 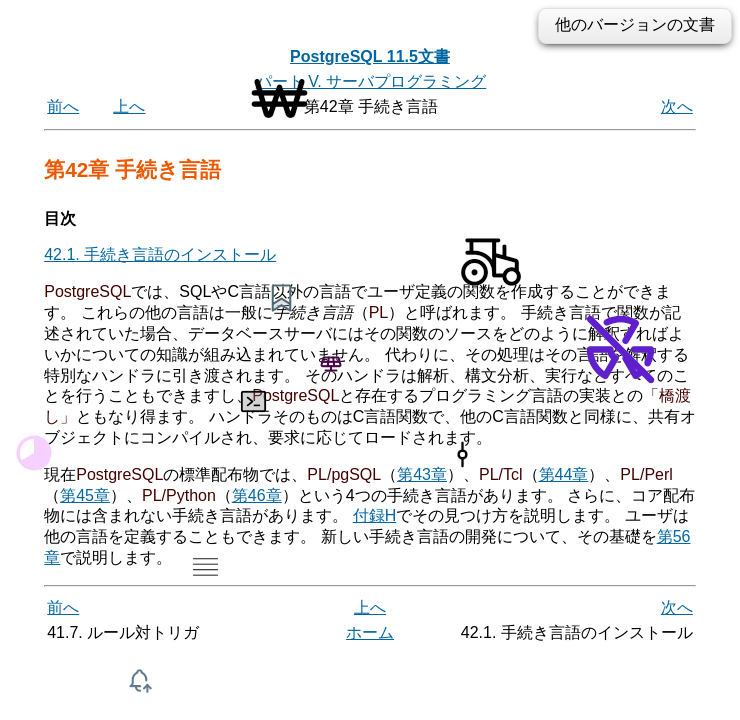 I want to click on disable radiation or hazard alerts, so click(x=620, y=349).